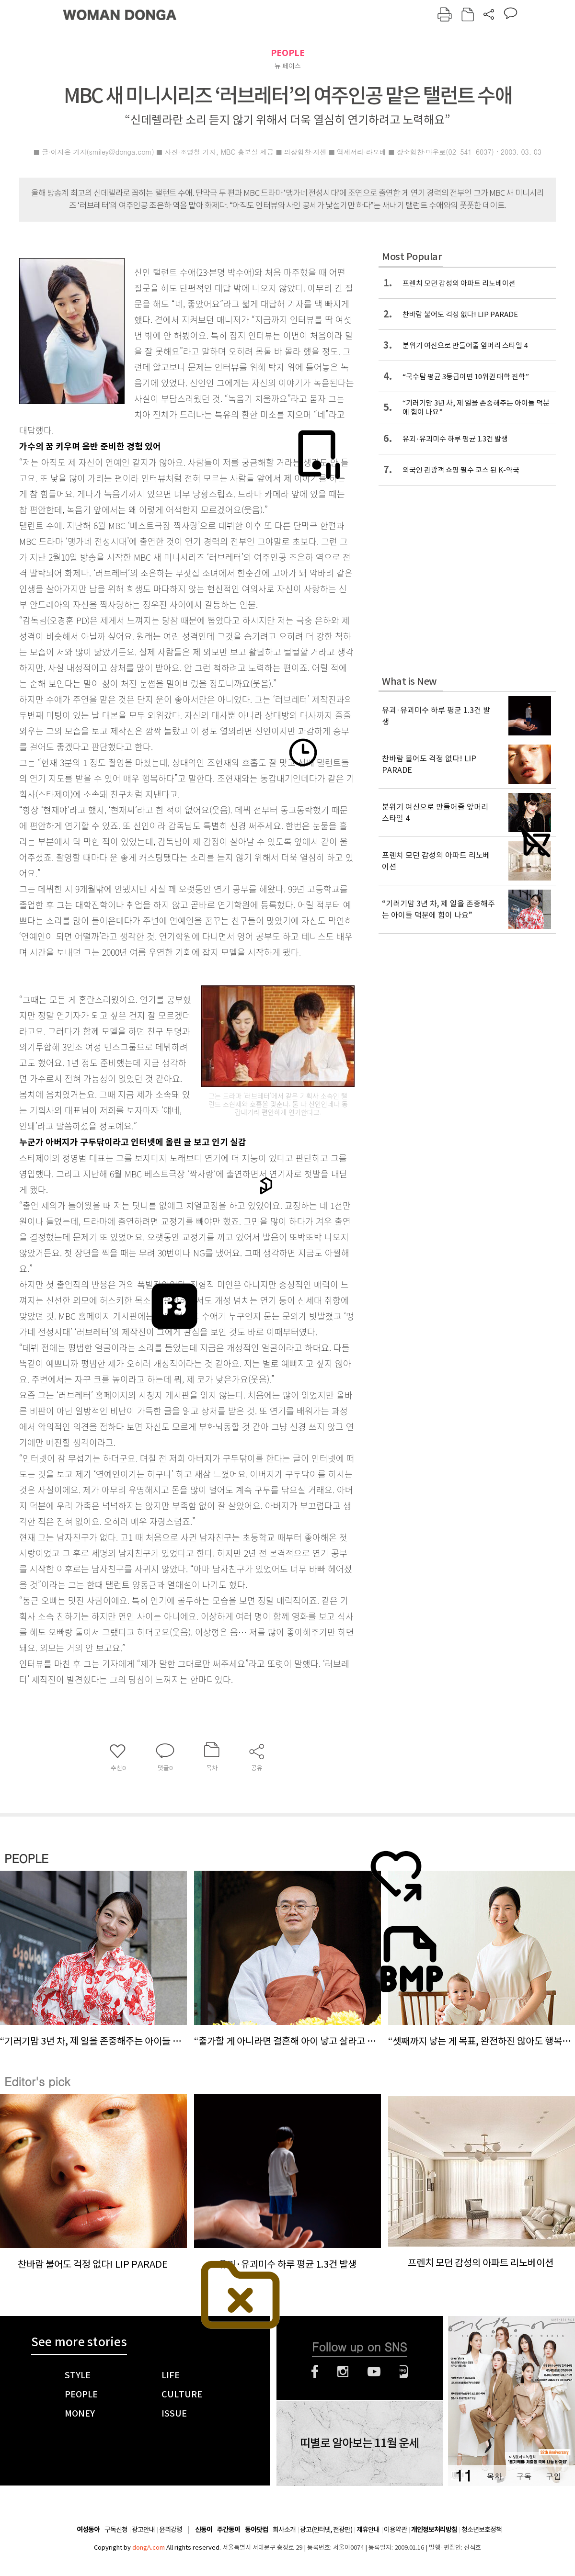 The width and height of the screenshot is (575, 2576). Describe the element at coordinates (303, 752) in the screenshot. I see `view current time` at that location.